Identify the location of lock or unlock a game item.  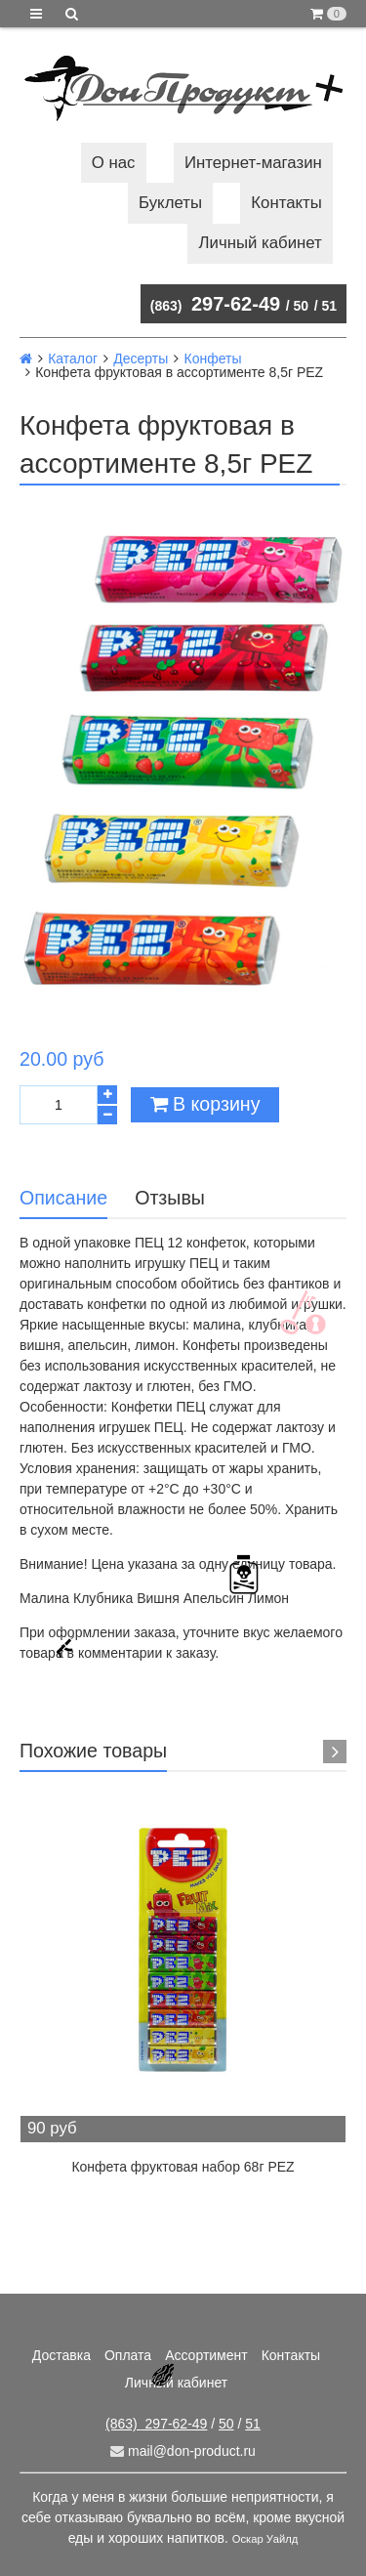
(303, 1312).